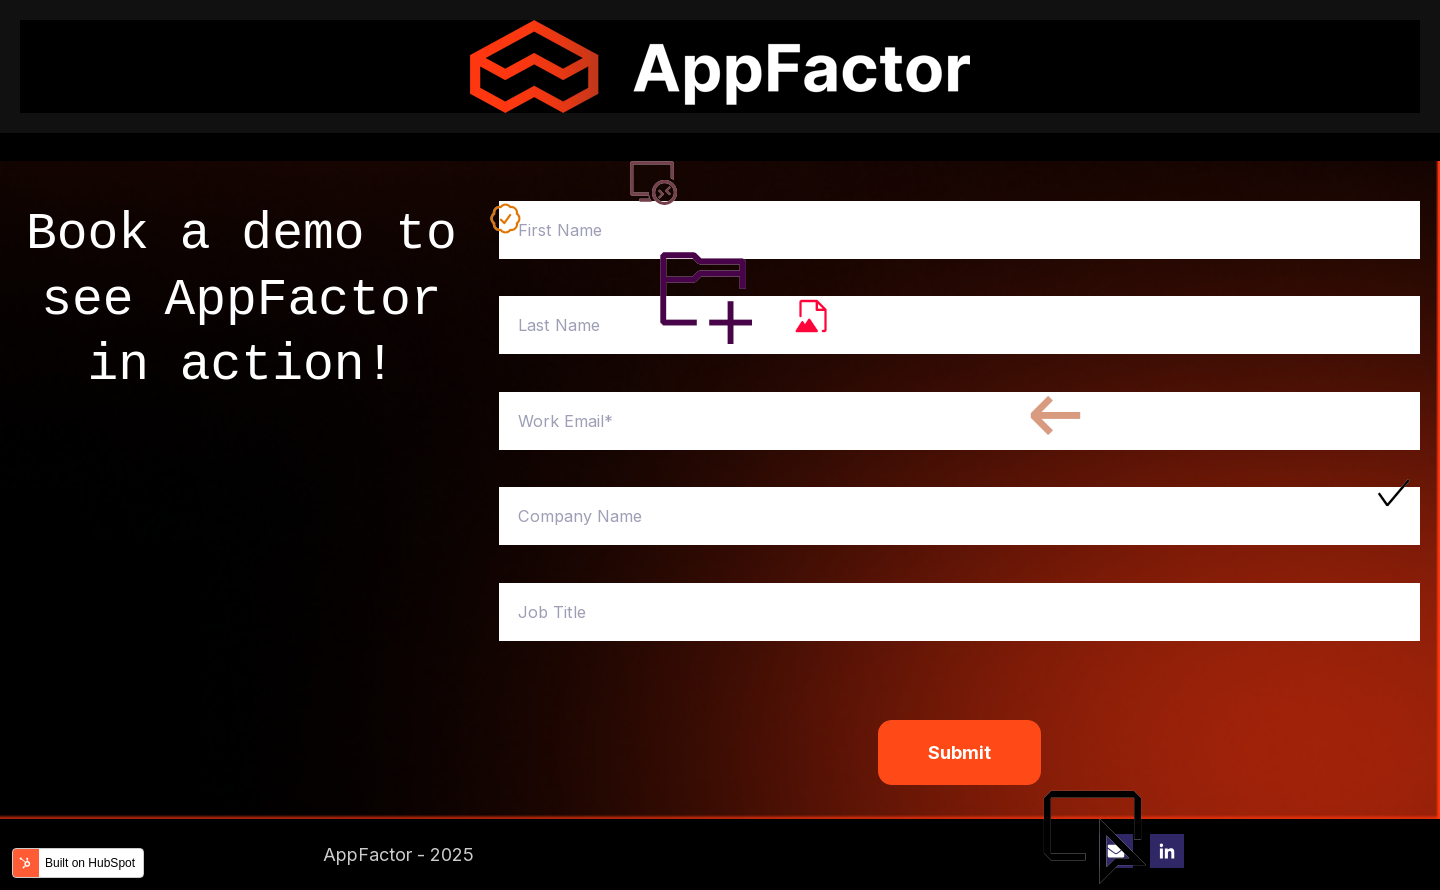  Describe the element at coordinates (1058, 416) in the screenshot. I see `go back to the previous screen` at that location.